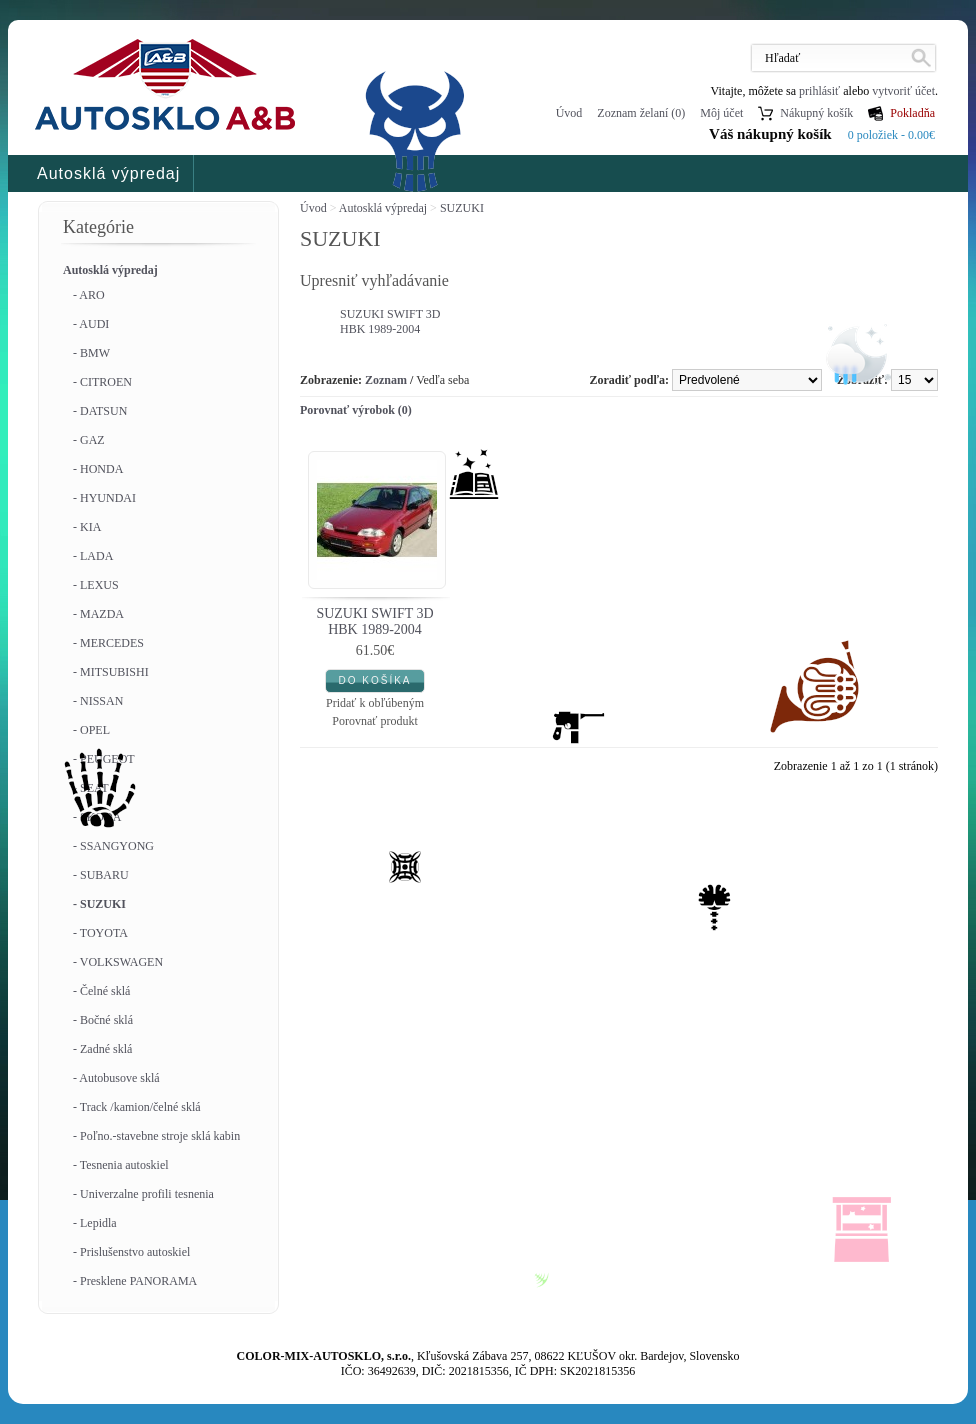  I want to click on select weapon or firearm in game inventory, so click(578, 727).